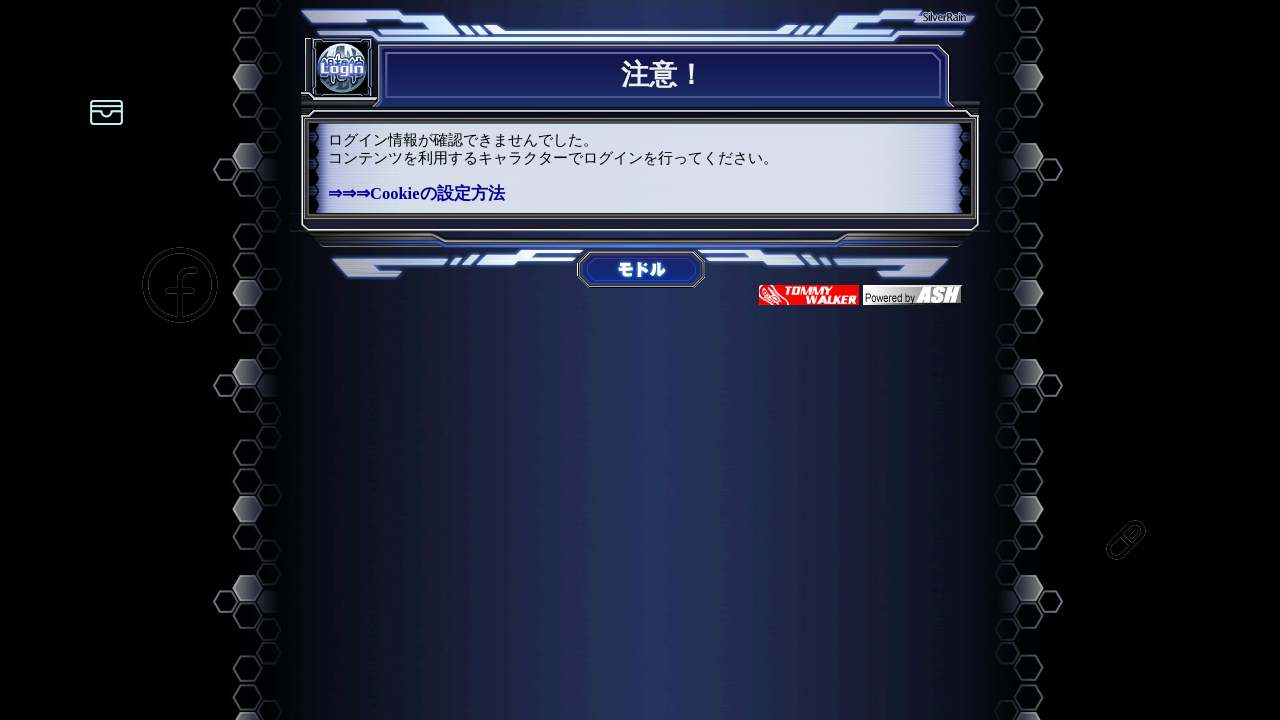 The width and height of the screenshot is (1280, 720). What do you see at coordinates (1126, 540) in the screenshot?
I see `access medication reminders` at bounding box center [1126, 540].